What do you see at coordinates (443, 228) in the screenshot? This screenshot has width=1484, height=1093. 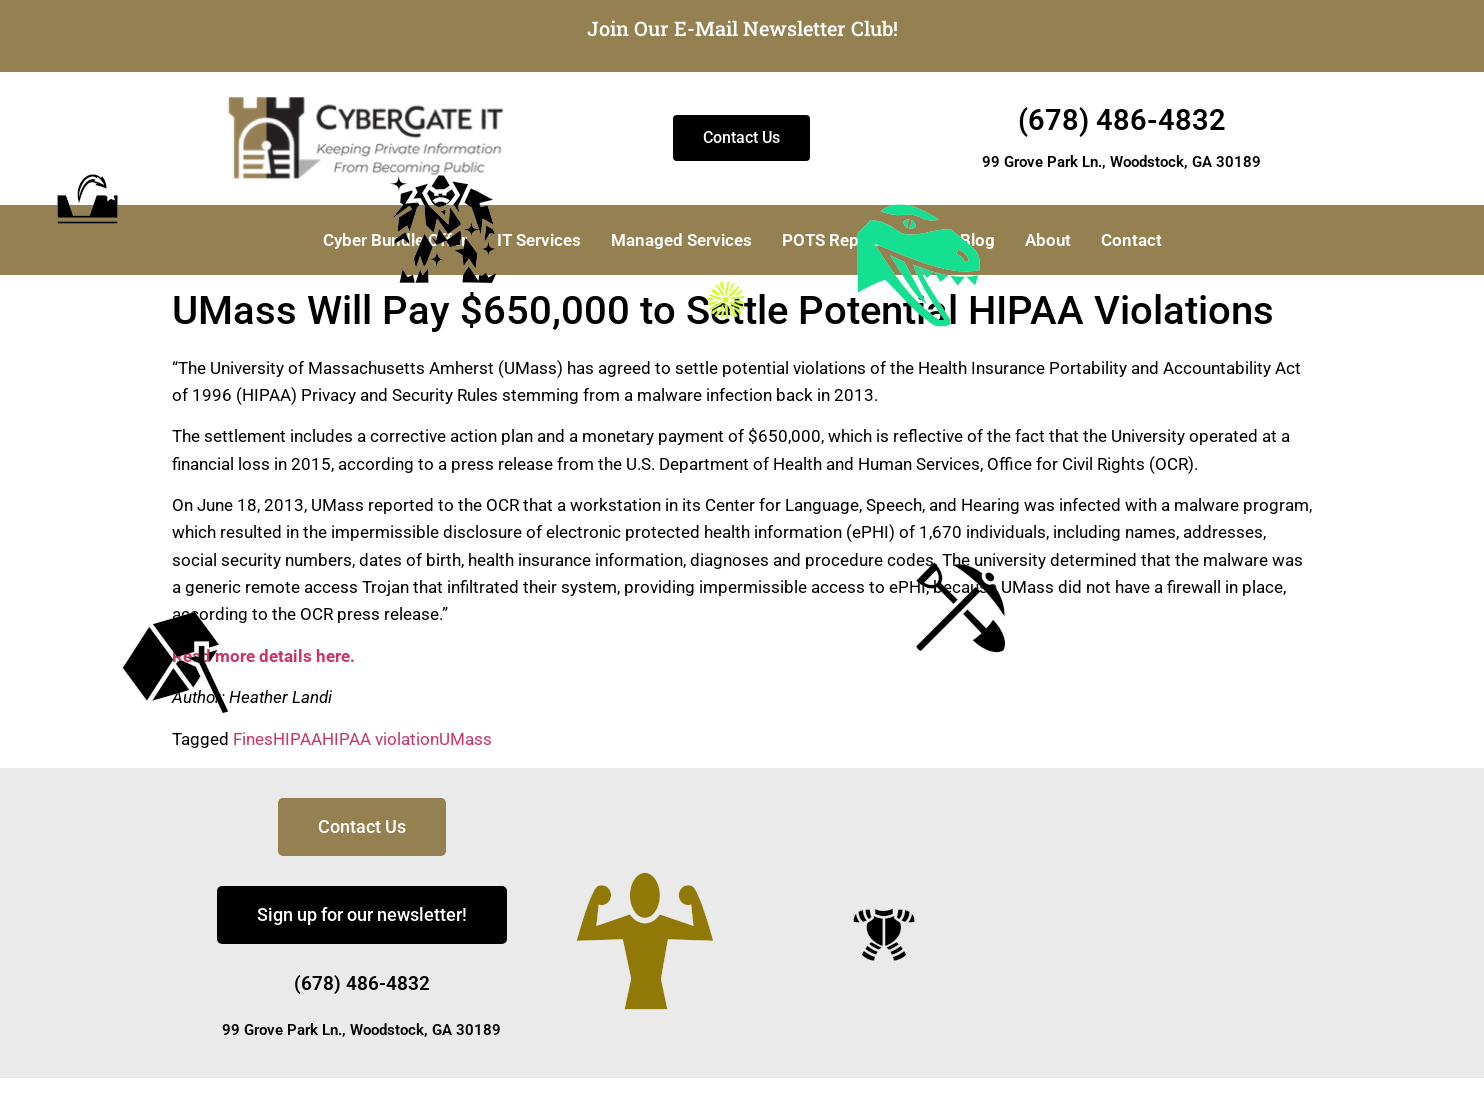 I see `ice golem character or unit in a game` at bounding box center [443, 228].